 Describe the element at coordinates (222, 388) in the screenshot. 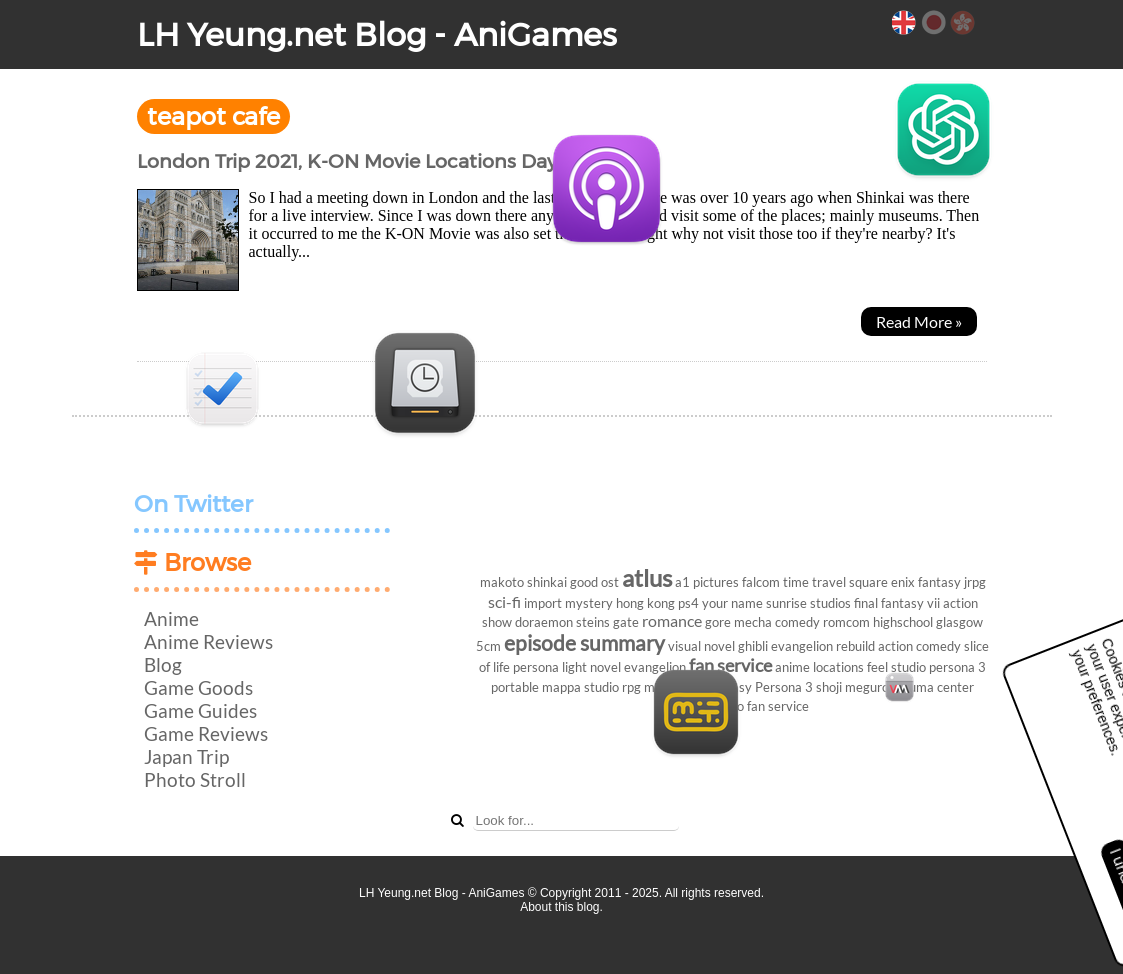

I see `open agenda task management app` at that location.